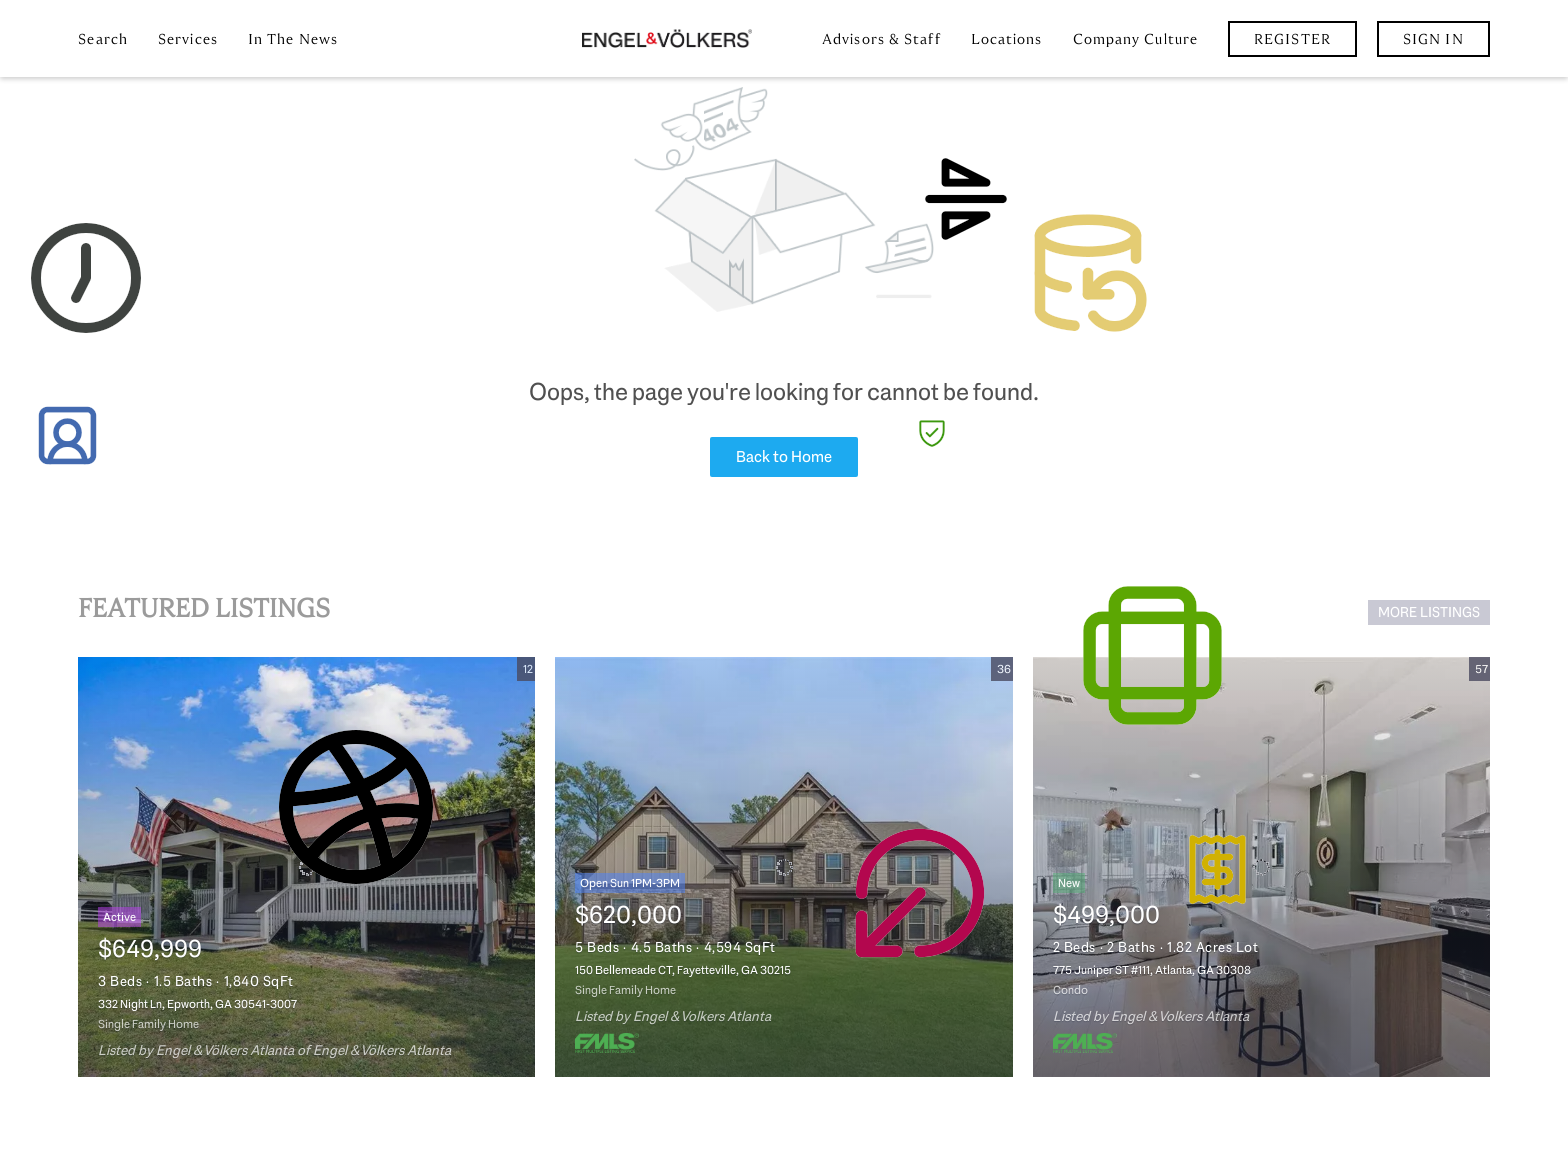 The height and width of the screenshot is (1171, 1568). What do you see at coordinates (1088, 273) in the screenshot?
I see `restore database from backup` at bounding box center [1088, 273].